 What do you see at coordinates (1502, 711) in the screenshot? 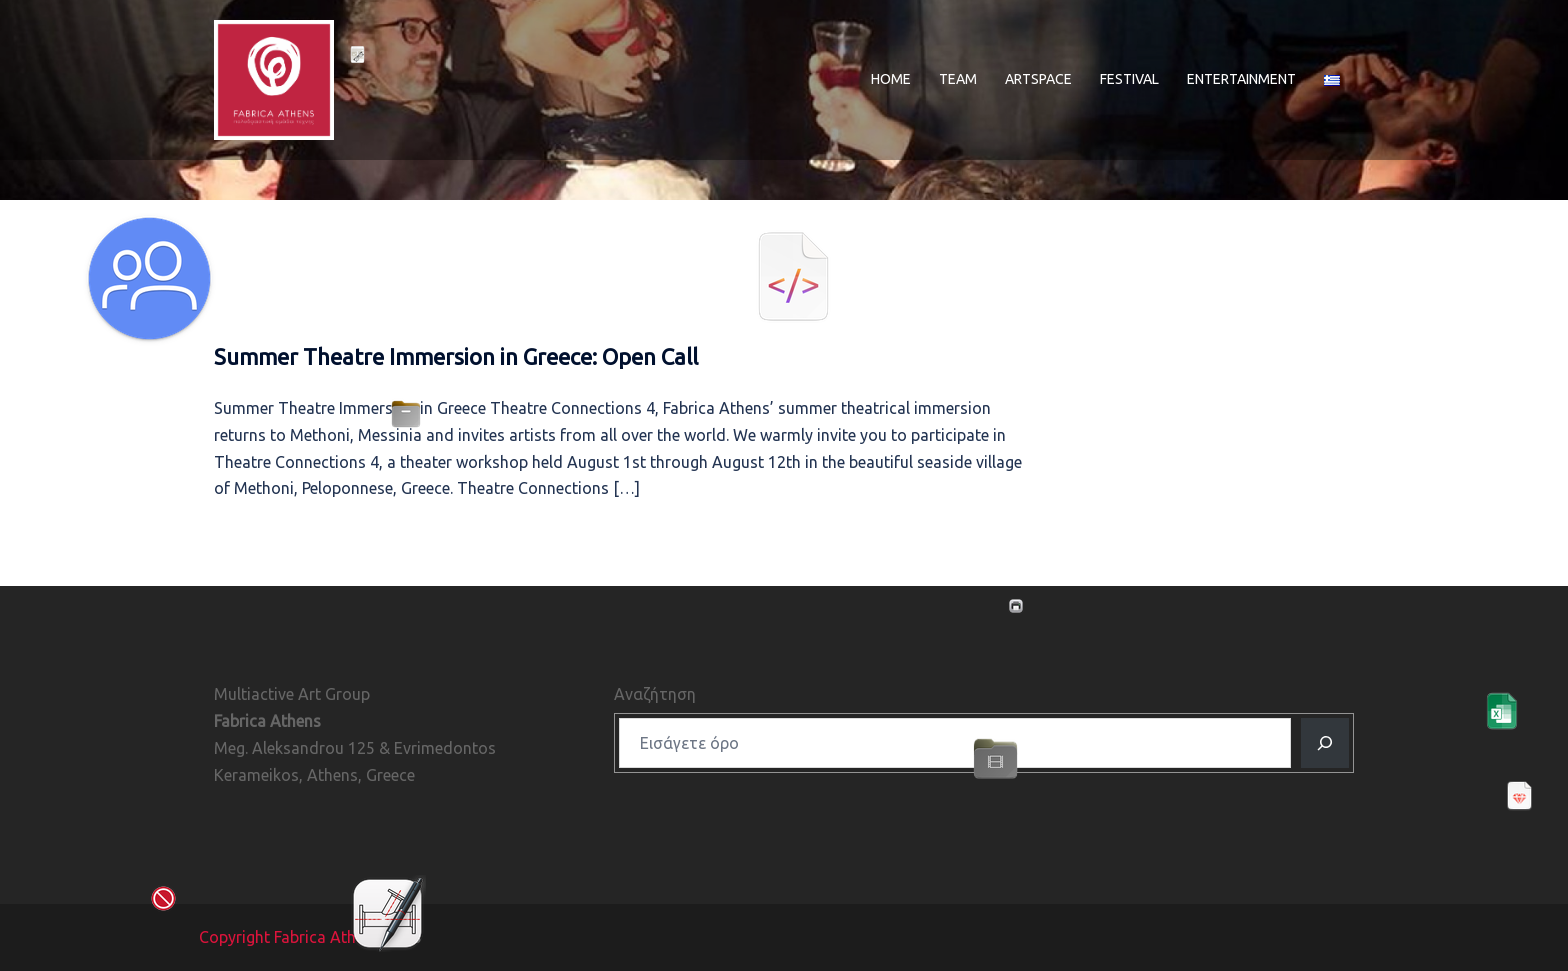
I see `open a Microsoft Excel spreadsheet file` at bounding box center [1502, 711].